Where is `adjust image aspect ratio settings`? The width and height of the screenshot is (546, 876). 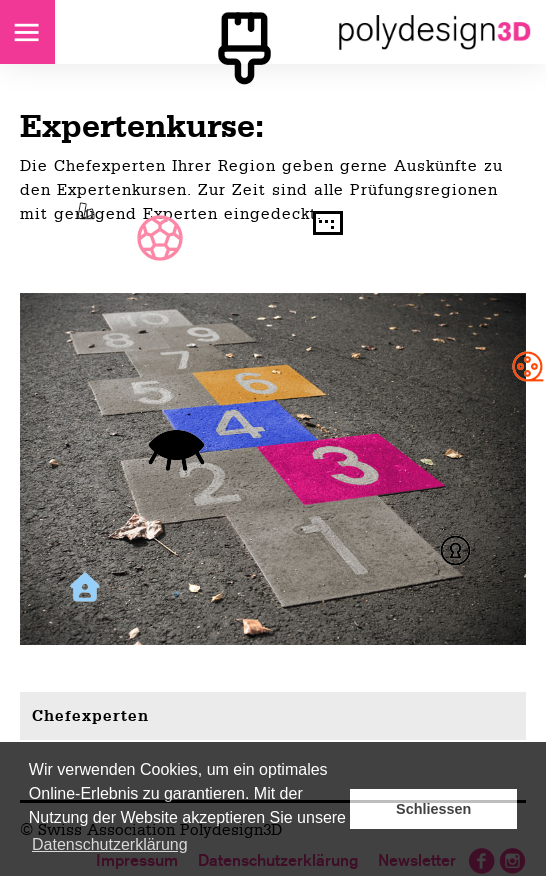 adjust image aspect ratio settings is located at coordinates (328, 223).